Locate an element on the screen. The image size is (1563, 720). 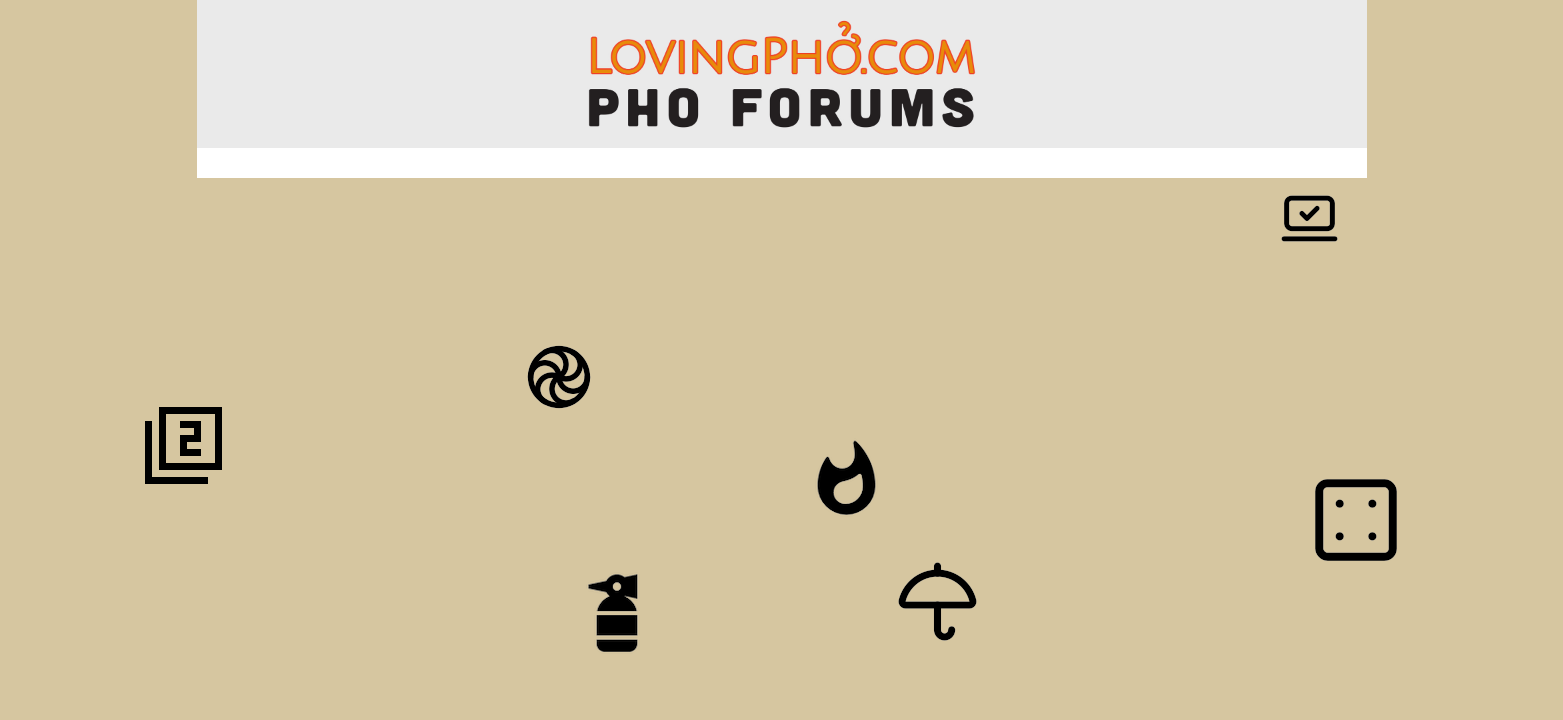
locate fire safety equipment is located at coordinates (617, 611).